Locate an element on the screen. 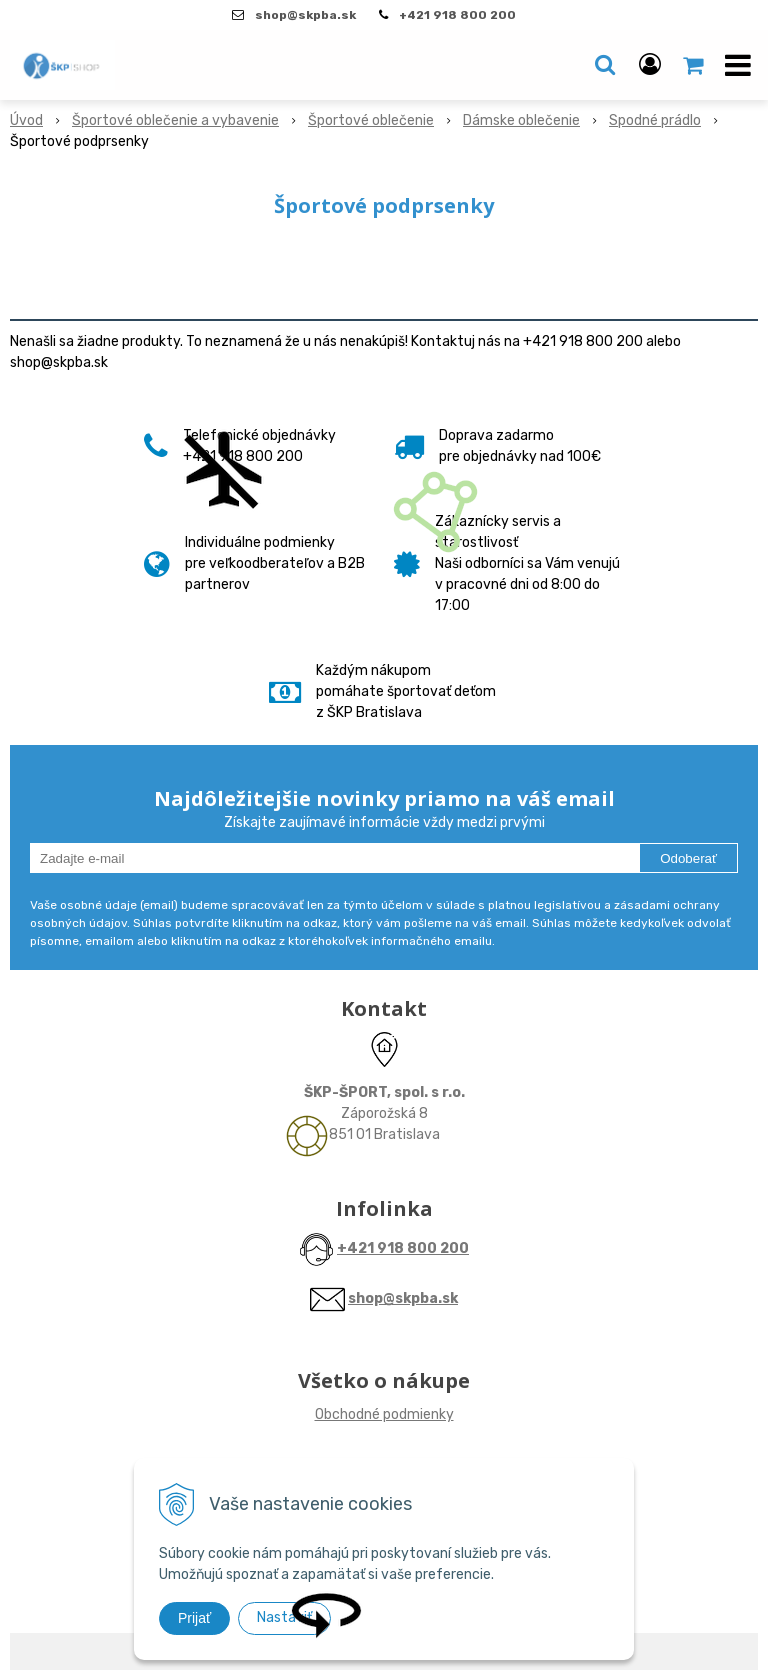  airplane mode is currently disabled is located at coordinates (224, 469).